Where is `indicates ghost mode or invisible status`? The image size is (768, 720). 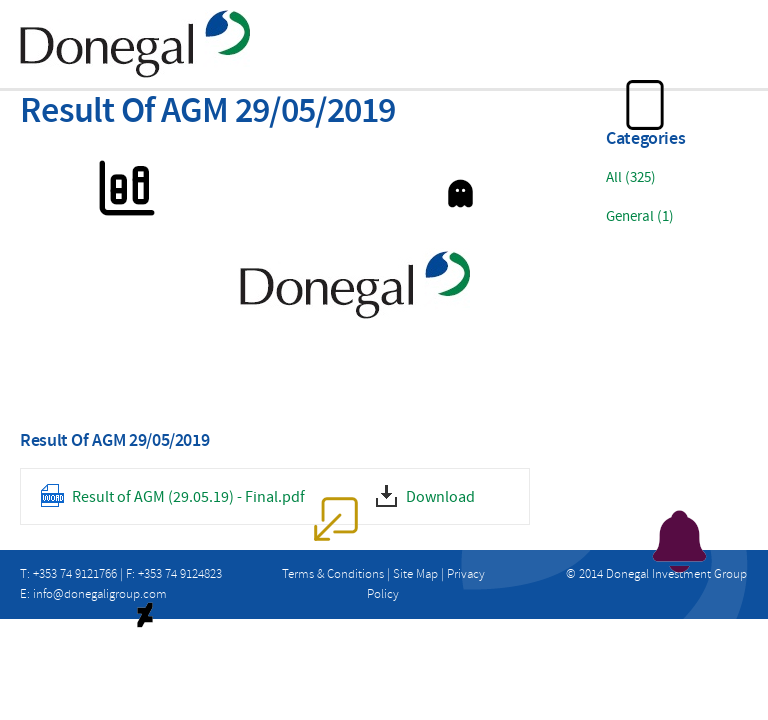 indicates ghost mode or invisible status is located at coordinates (460, 193).